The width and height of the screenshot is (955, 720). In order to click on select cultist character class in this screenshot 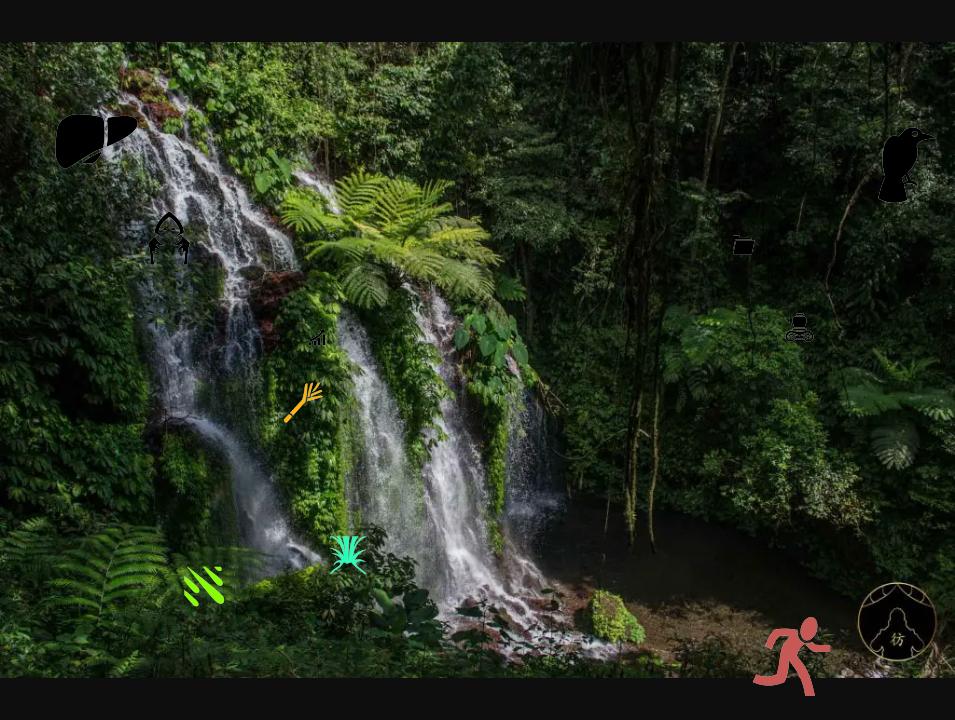, I will do `click(169, 238)`.